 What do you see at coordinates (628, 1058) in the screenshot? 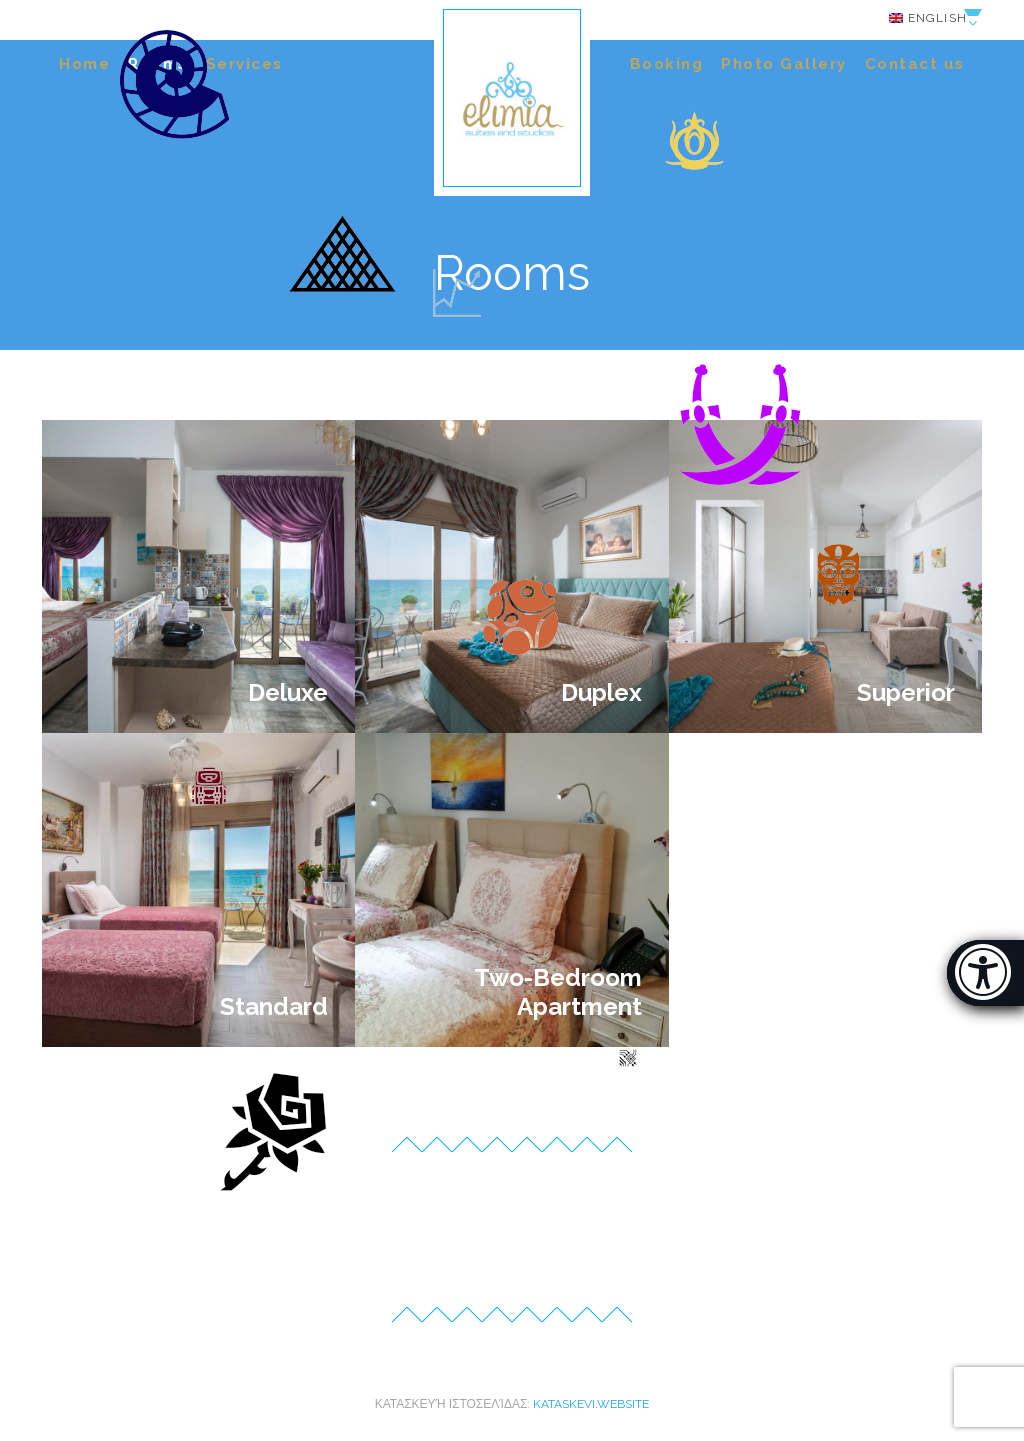
I see `access hardware or system settings` at bounding box center [628, 1058].